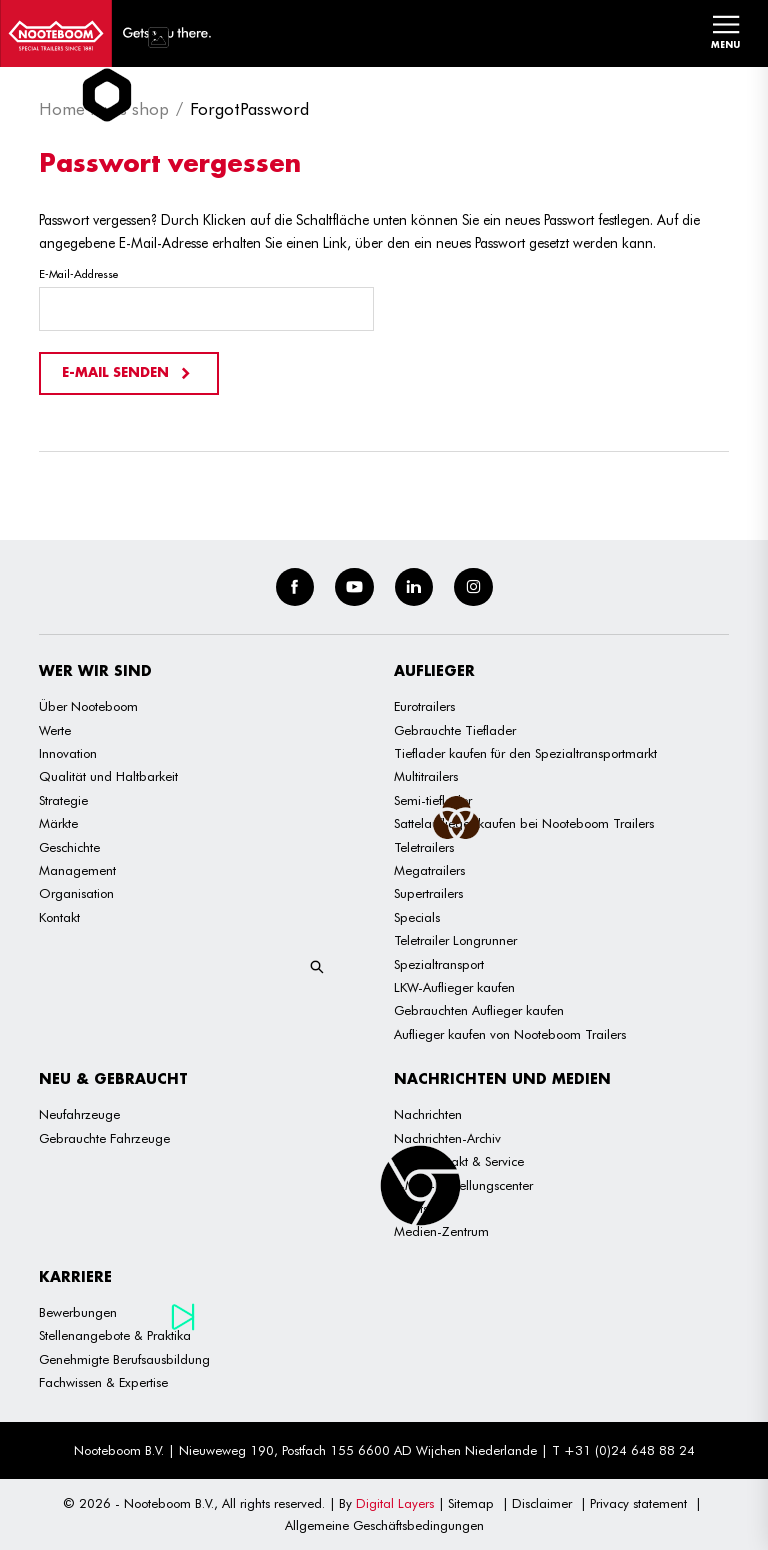 This screenshot has height=1550, width=768. Describe the element at coordinates (107, 95) in the screenshot. I see `access assembly or build tools` at that location.